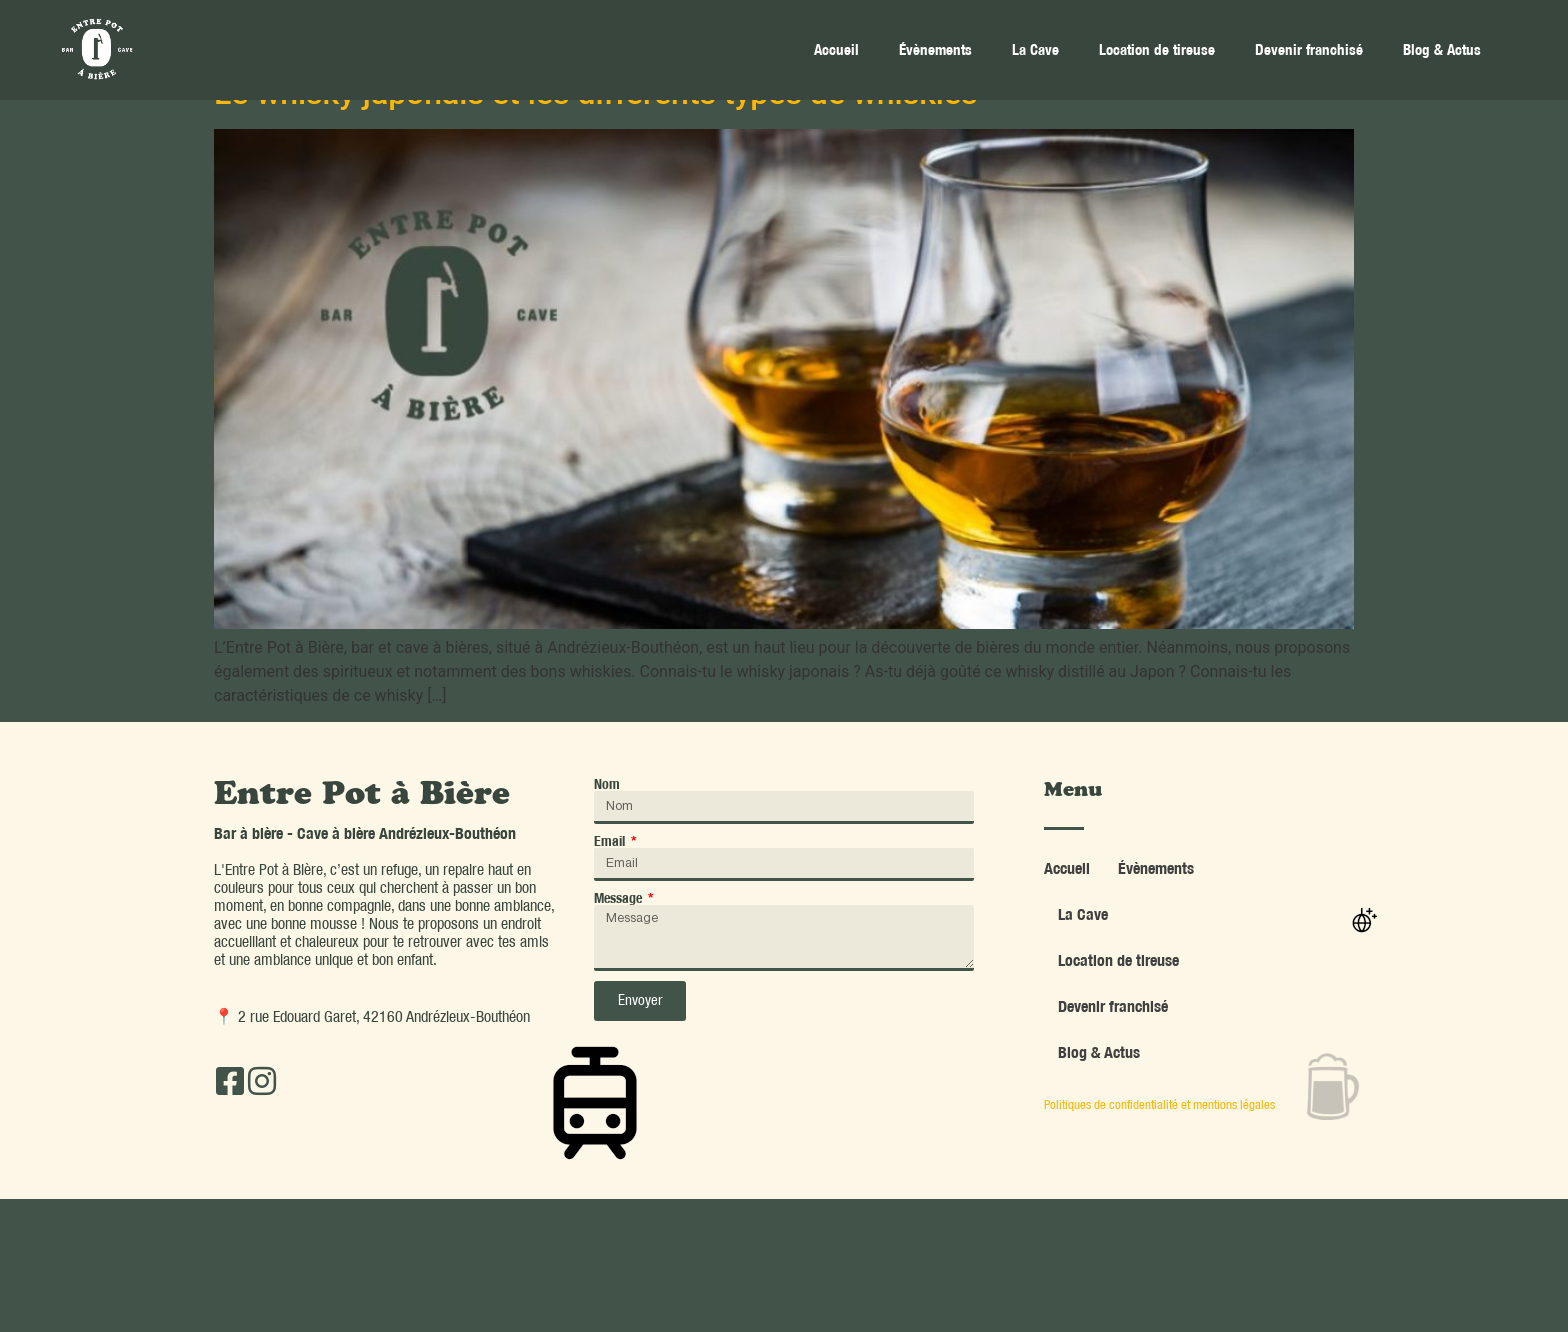 Image resolution: width=1568 pixels, height=1332 pixels. What do you see at coordinates (595, 1103) in the screenshot?
I see `view tram or light rail transit options` at bounding box center [595, 1103].